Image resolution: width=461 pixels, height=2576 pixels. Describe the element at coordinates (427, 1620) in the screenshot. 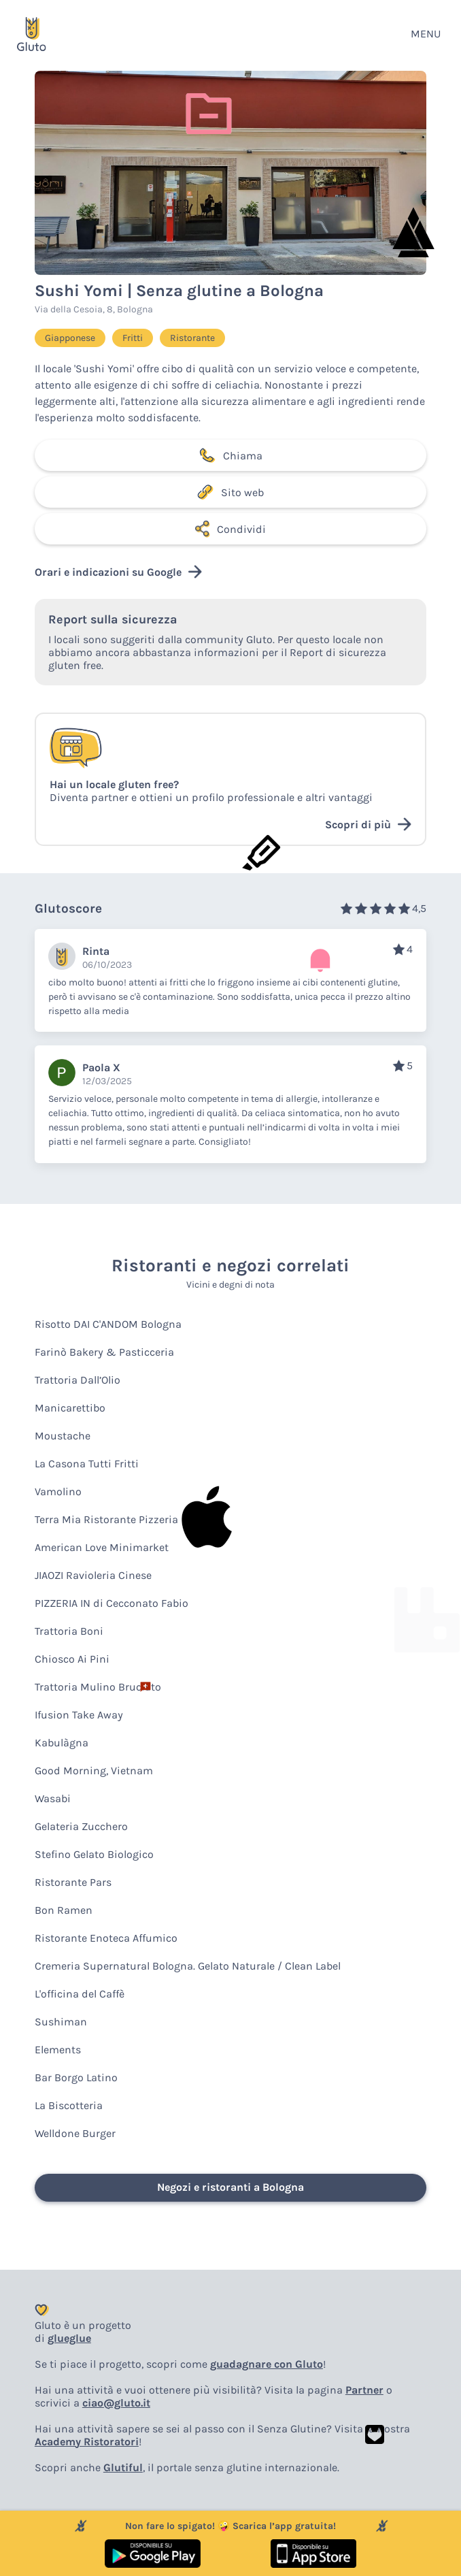

I see `rabbitmq messaging service logo` at that location.